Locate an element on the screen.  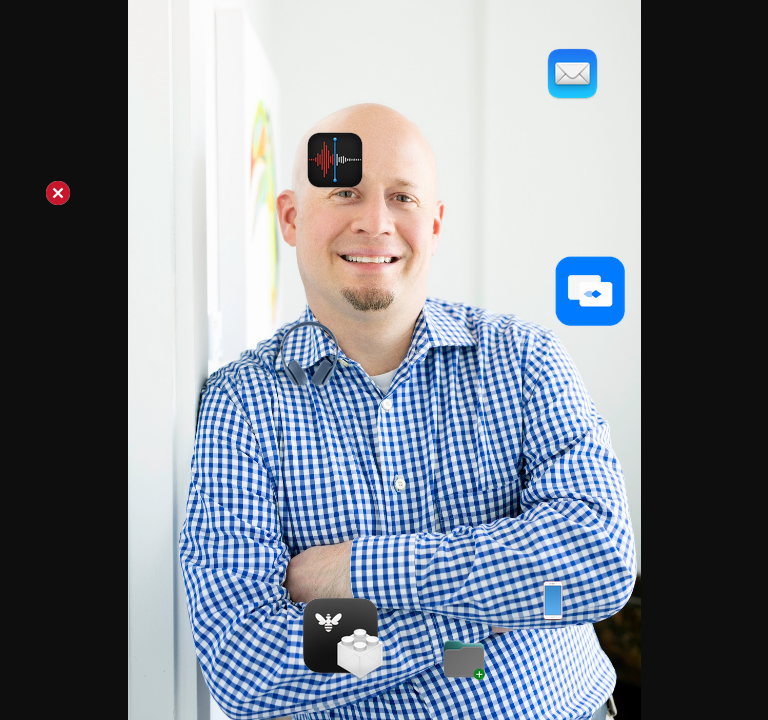
connect bluetooth headphones is located at coordinates (309, 353).